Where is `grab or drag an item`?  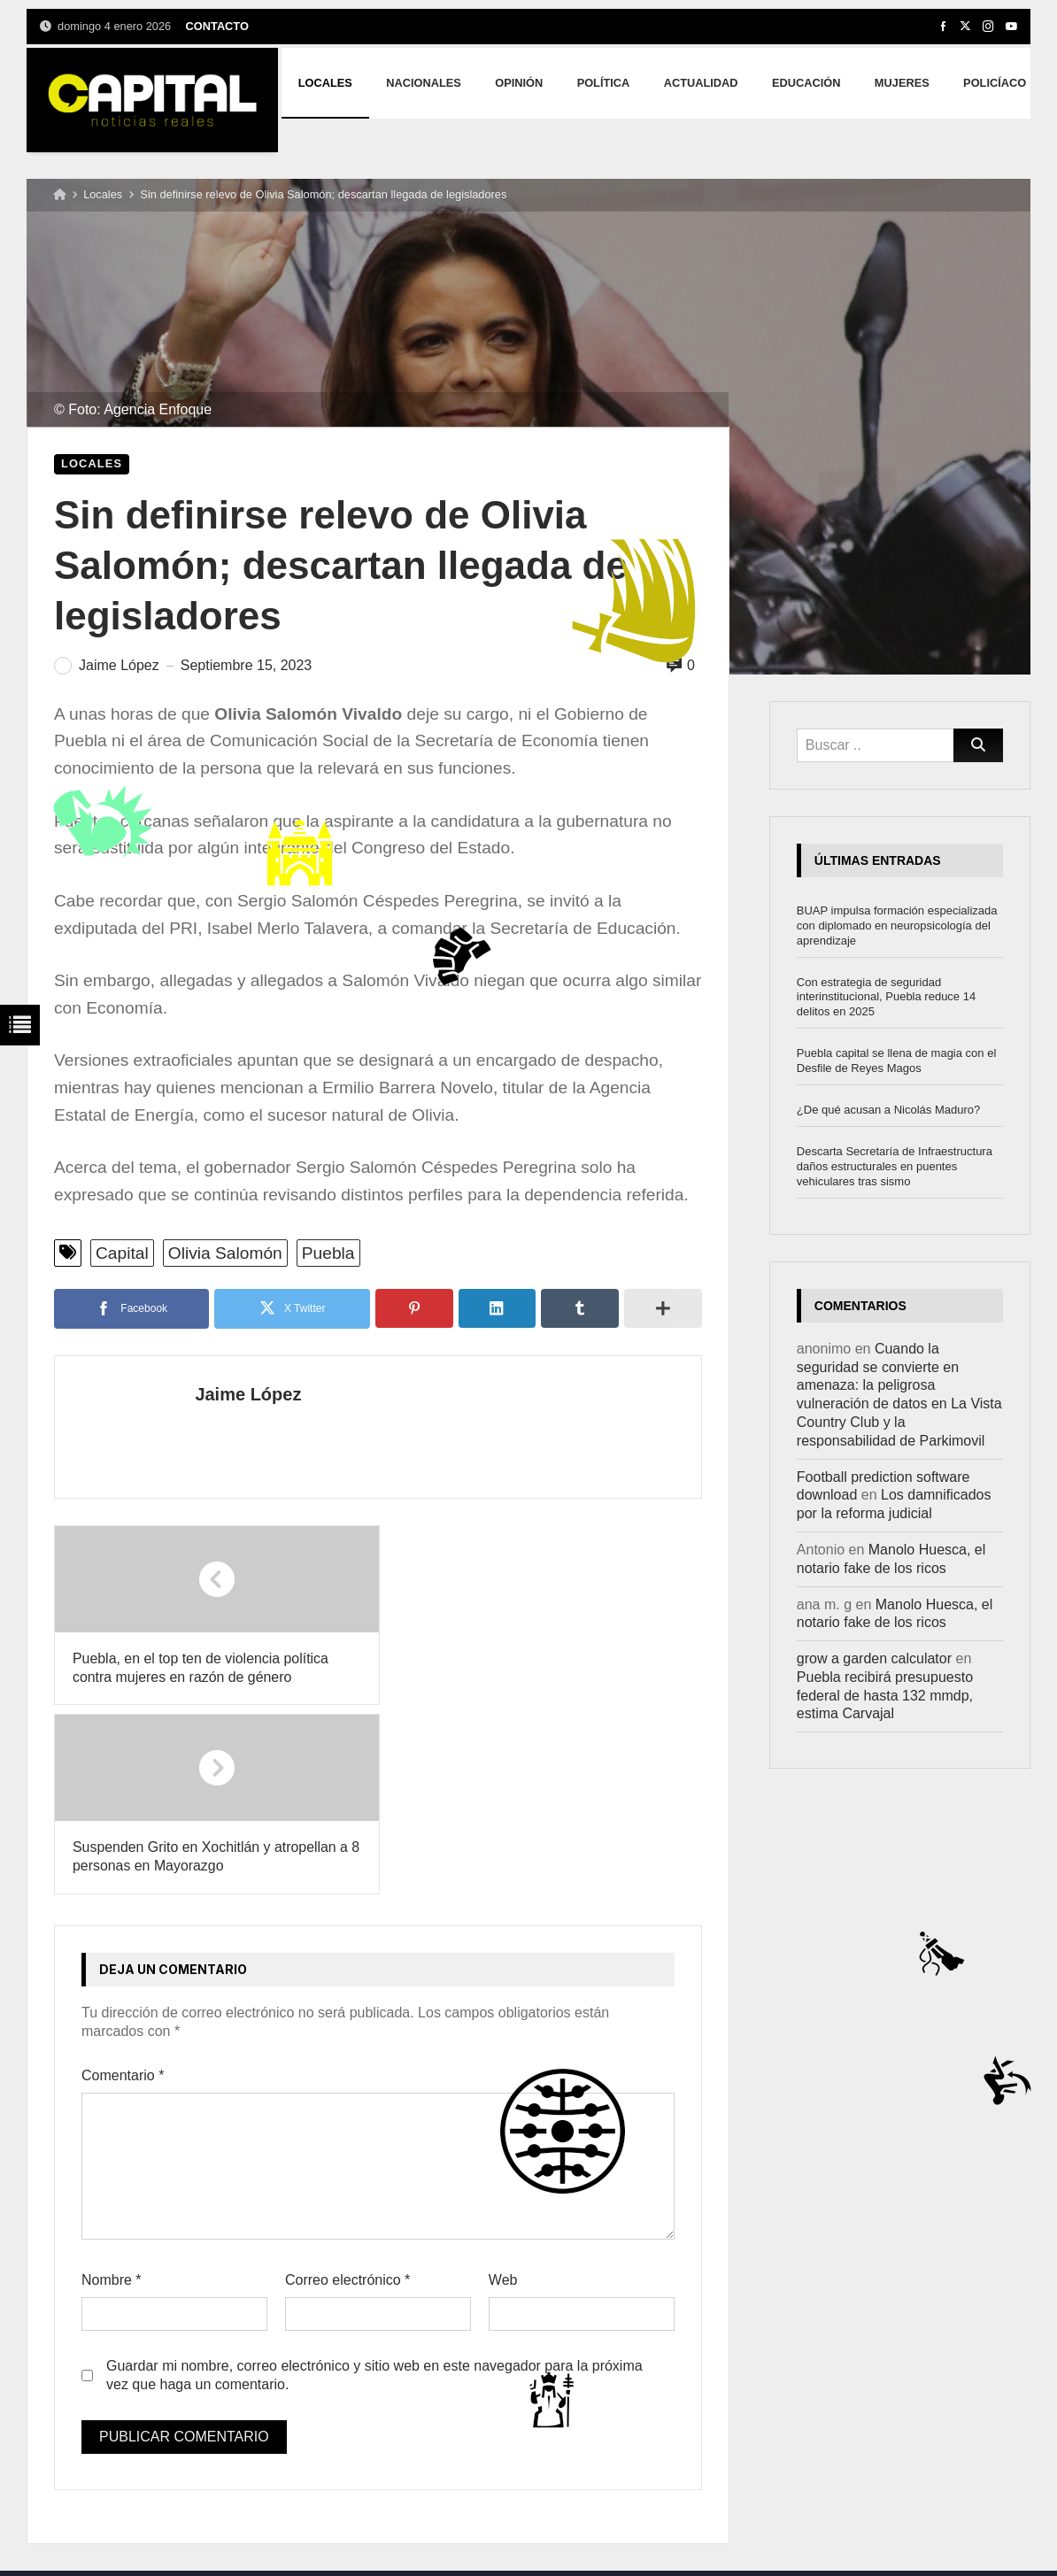 grab or drag an item is located at coordinates (462, 956).